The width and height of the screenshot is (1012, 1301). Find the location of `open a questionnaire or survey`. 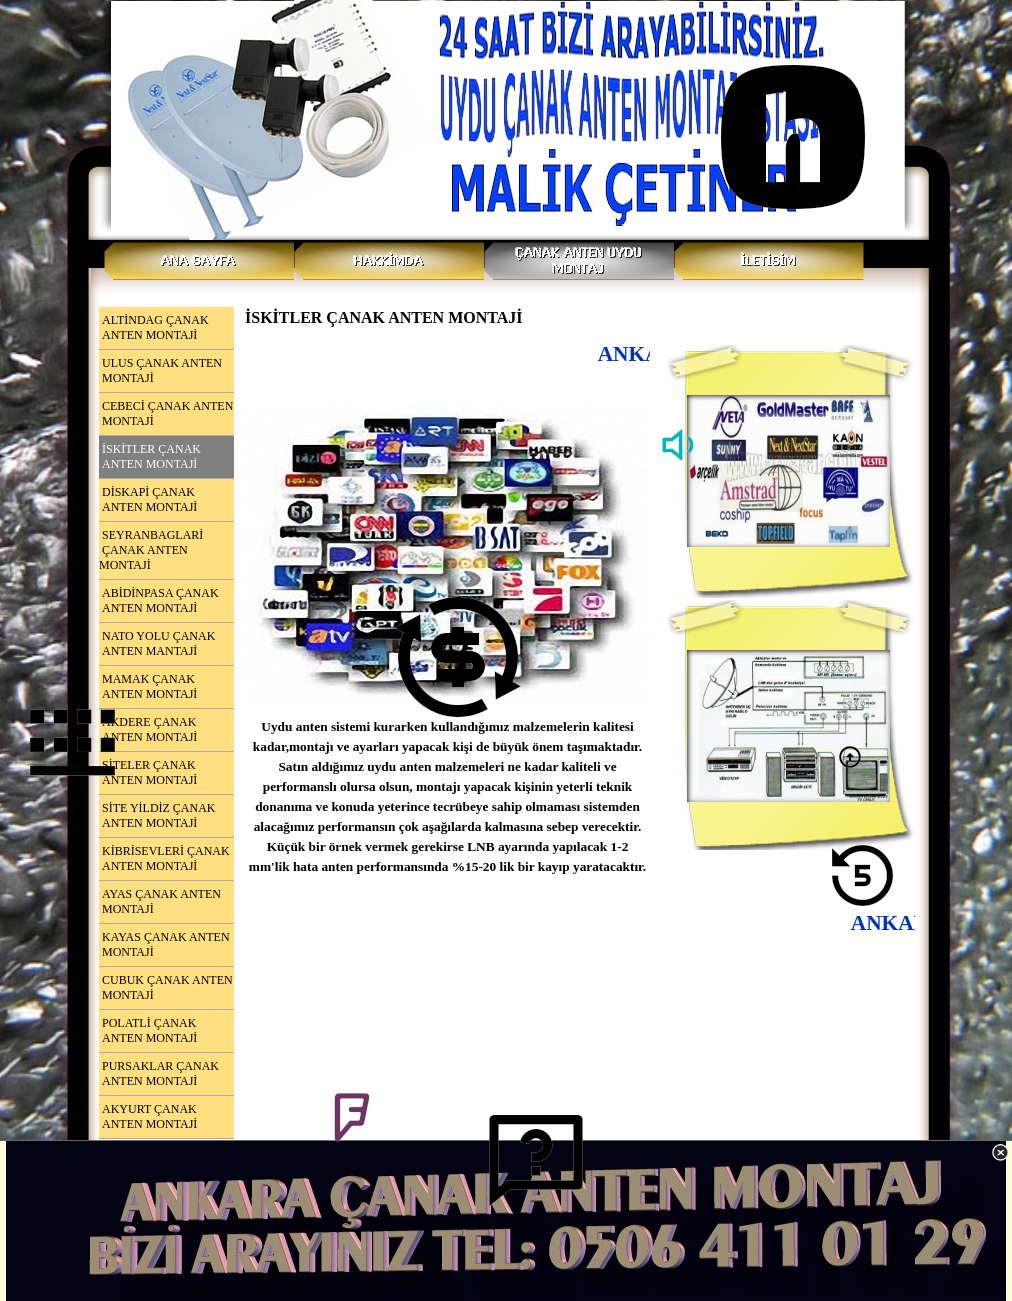

open a questionnaire or survey is located at coordinates (536, 1157).